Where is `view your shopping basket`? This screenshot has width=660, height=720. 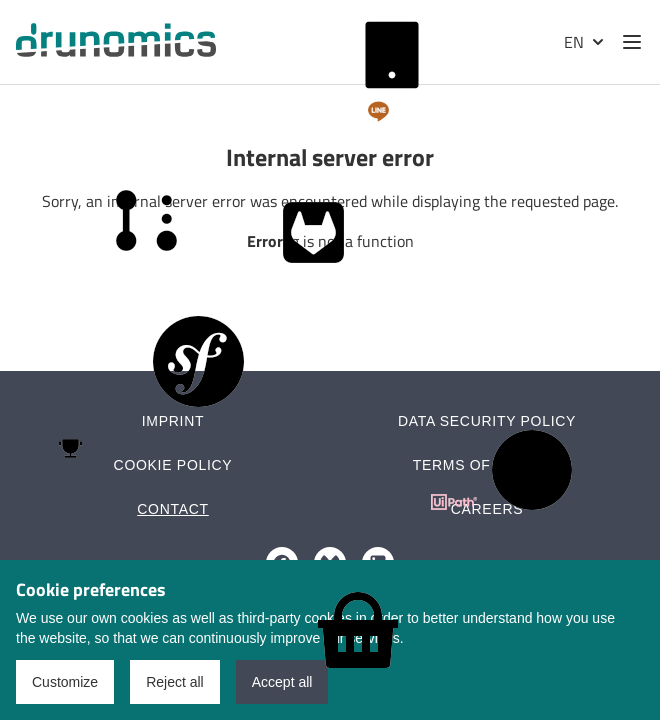 view your shopping basket is located at coordinates (358, 632).